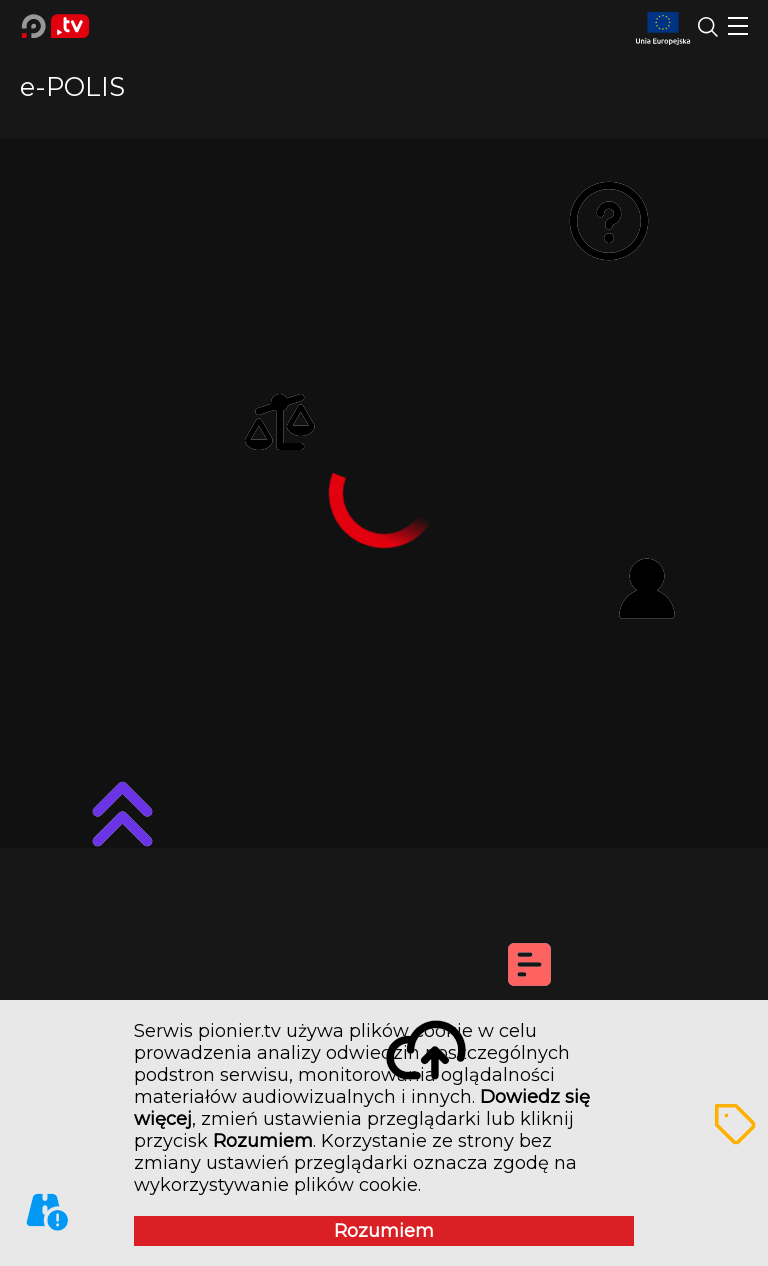  I want to click on view poll or survey results, so click(529, 964).